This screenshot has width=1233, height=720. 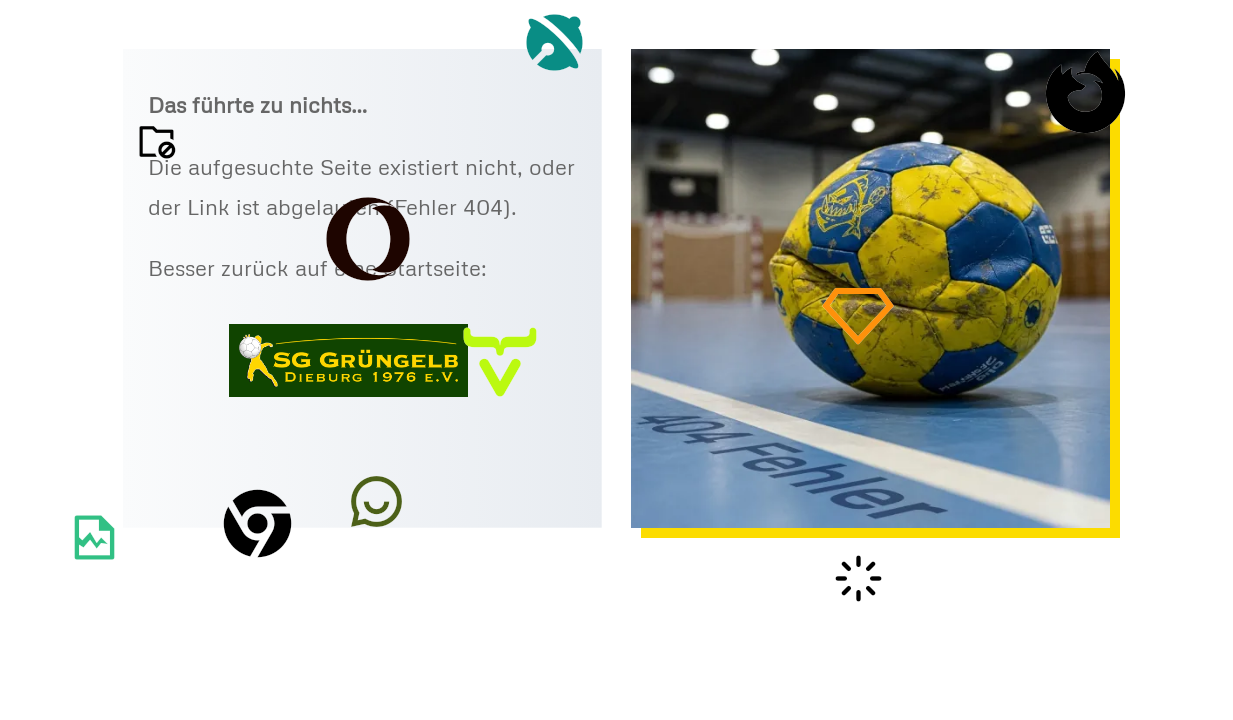 What do you see at coordinates (858, 578) in the screenshot?
I see `loading content in progress` at bounding box center [858, 578].